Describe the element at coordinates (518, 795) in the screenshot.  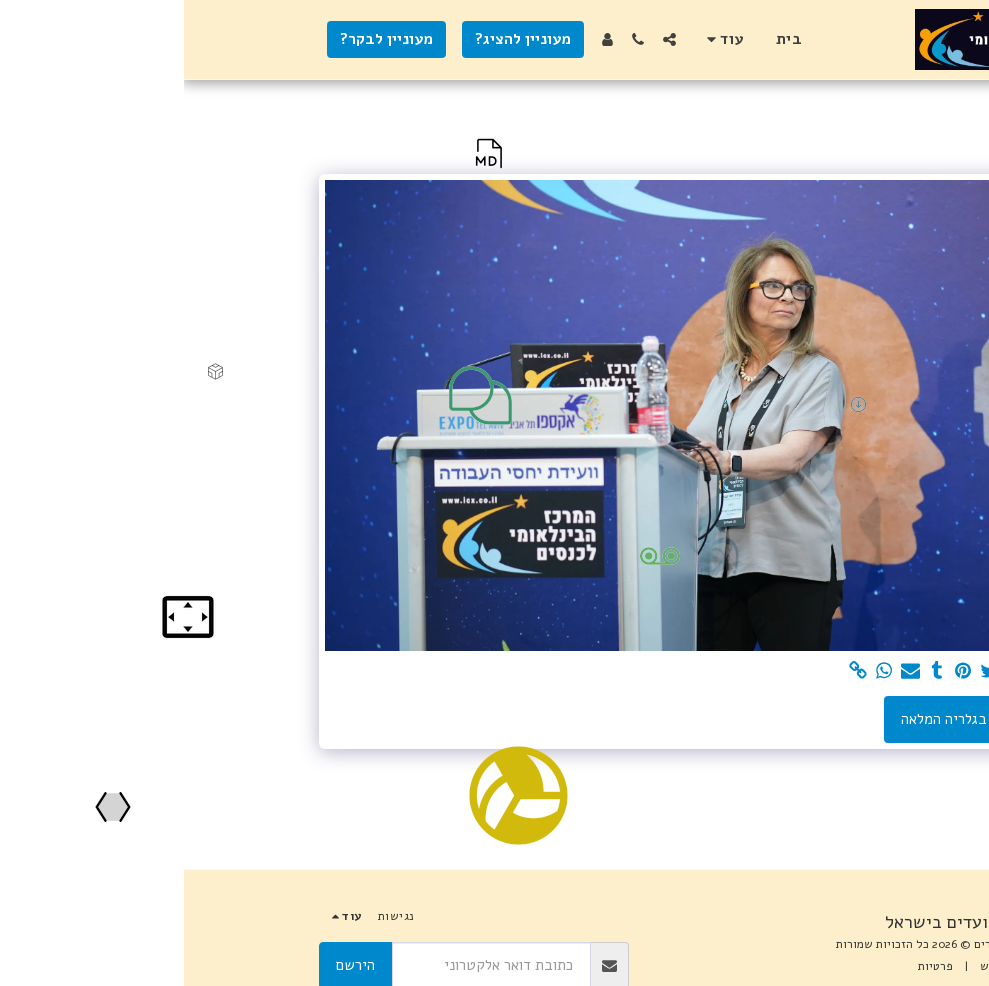
I see `access volleyball or beach sports content` at that location.